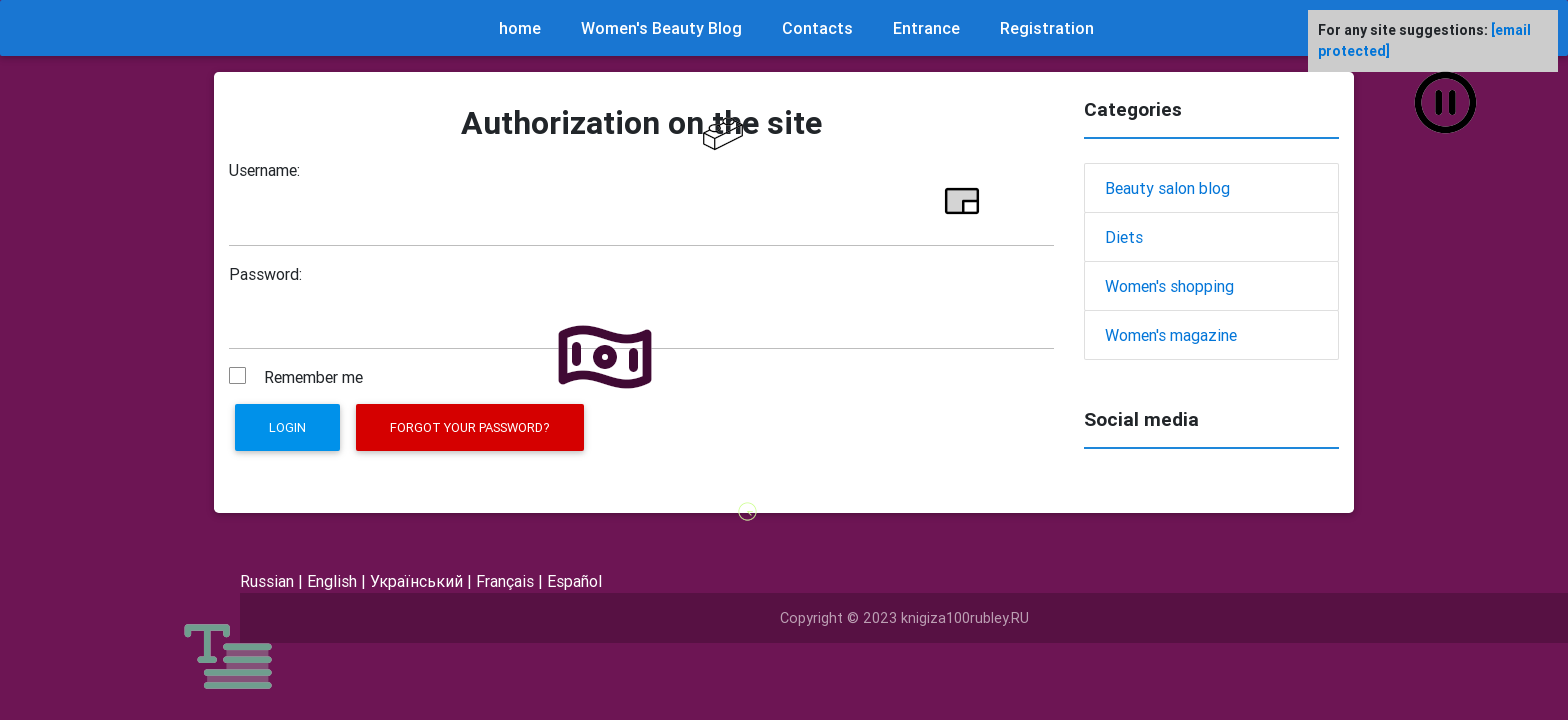 The image size is (1568, 720). I want to click on view currency or payment options, so click(605, 357).